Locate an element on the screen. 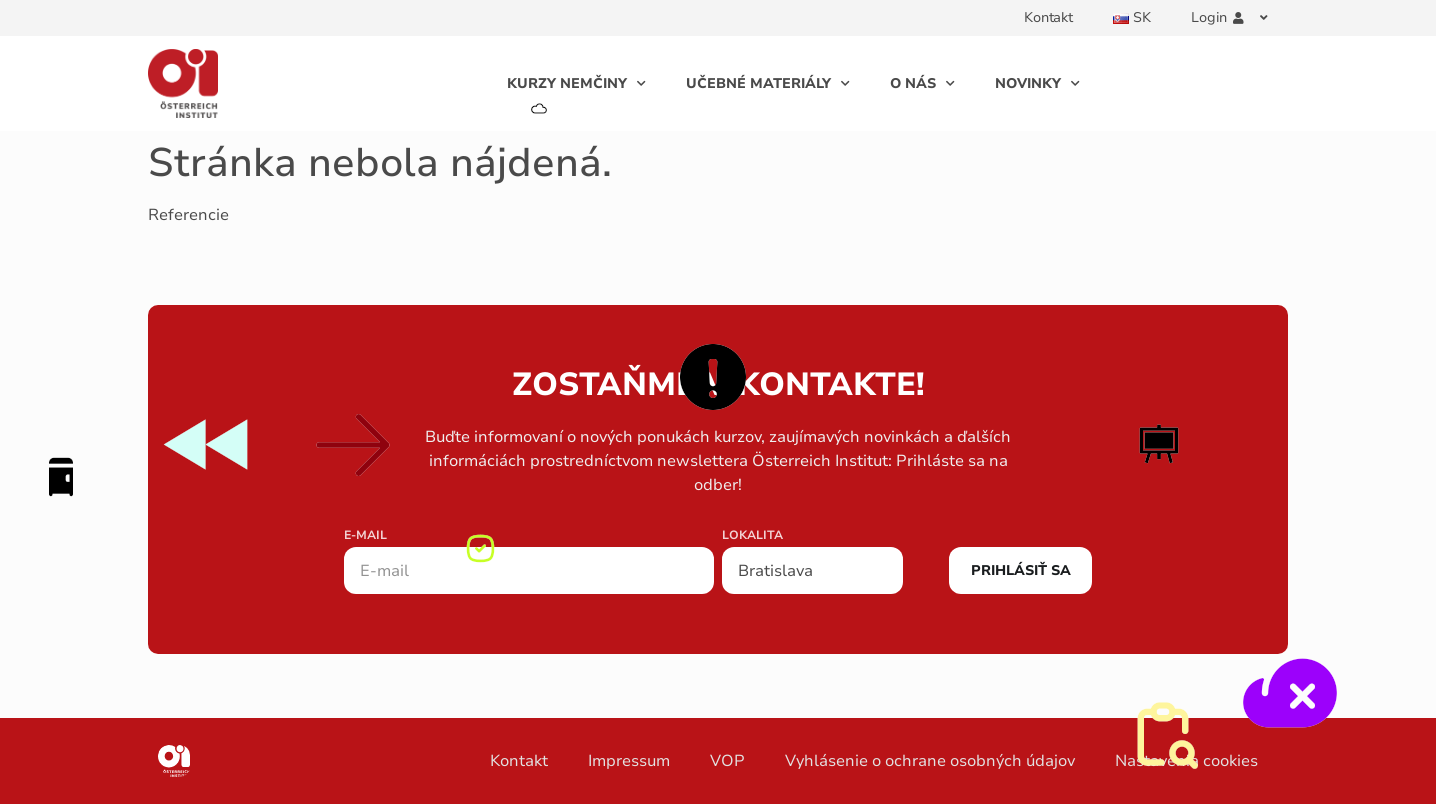  indicates an error or problem has occurred is located at coordinates (713, 377).